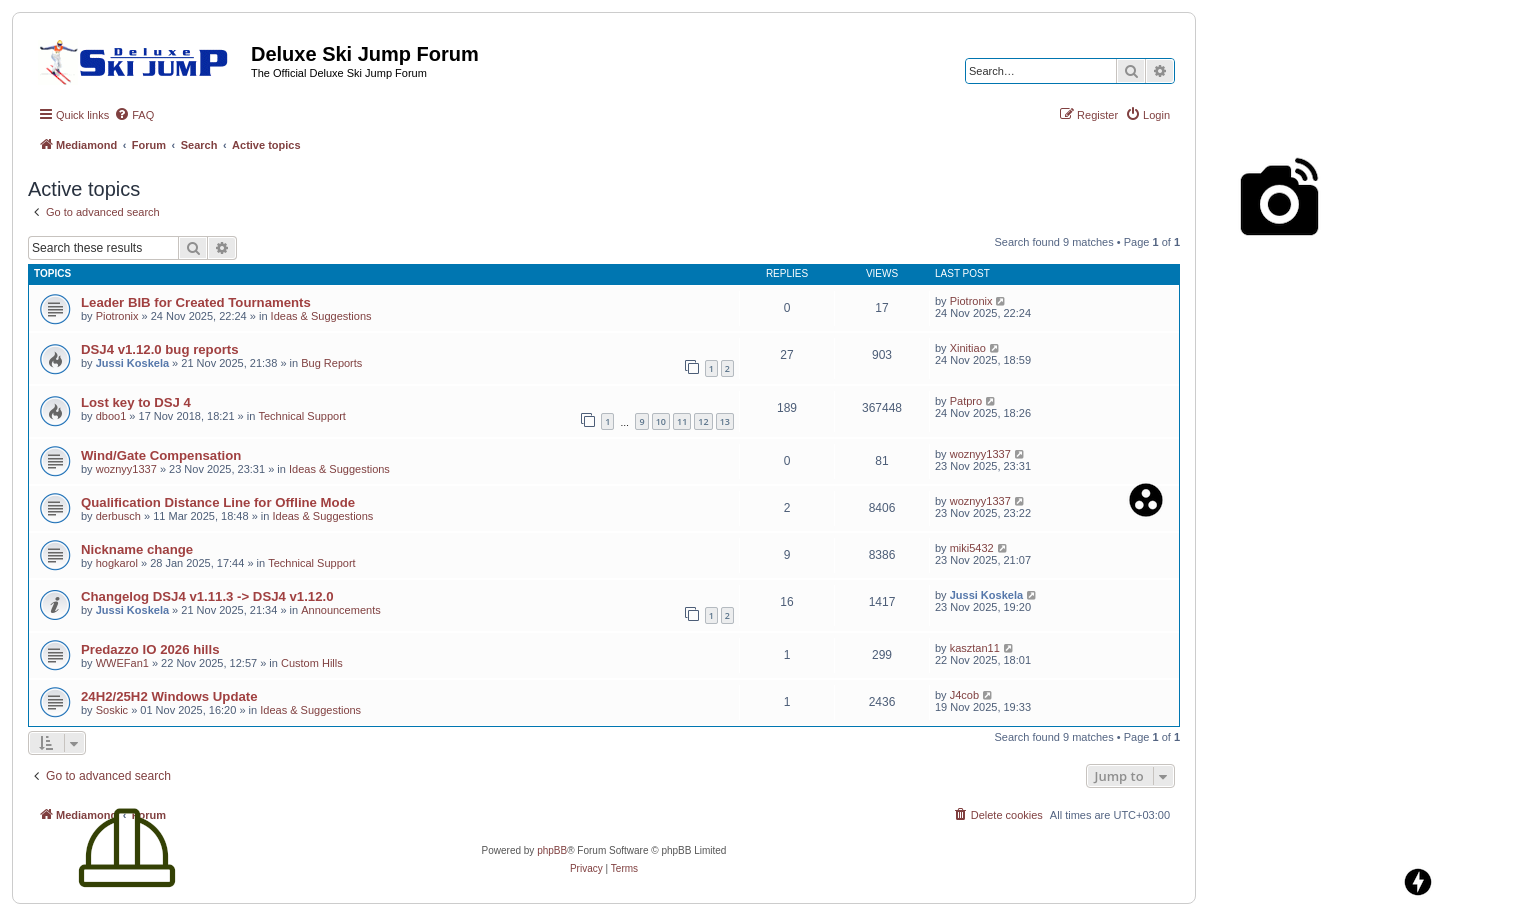 This screenshot has width=1522, height=916. What do you see at coordinates (1146, 500) in the screenshot?
I see `view or manage group workspaces` at bounding box center [1146, 500].